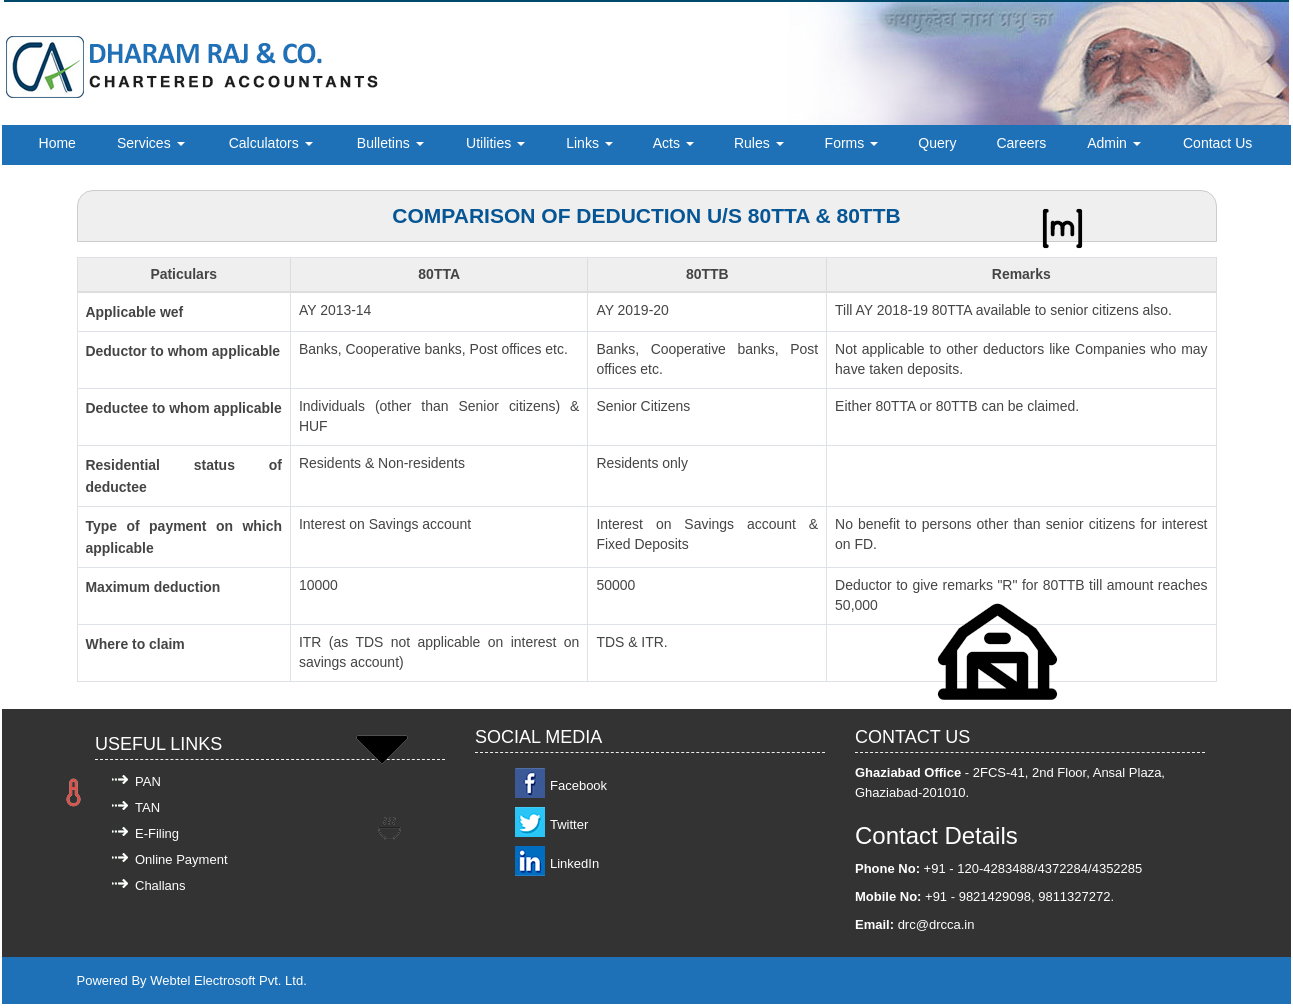  What do you see at coordinates (1062, 228) in the screenshot?
I see `open Matrix messaging app` at bounding box center [1062, 228].